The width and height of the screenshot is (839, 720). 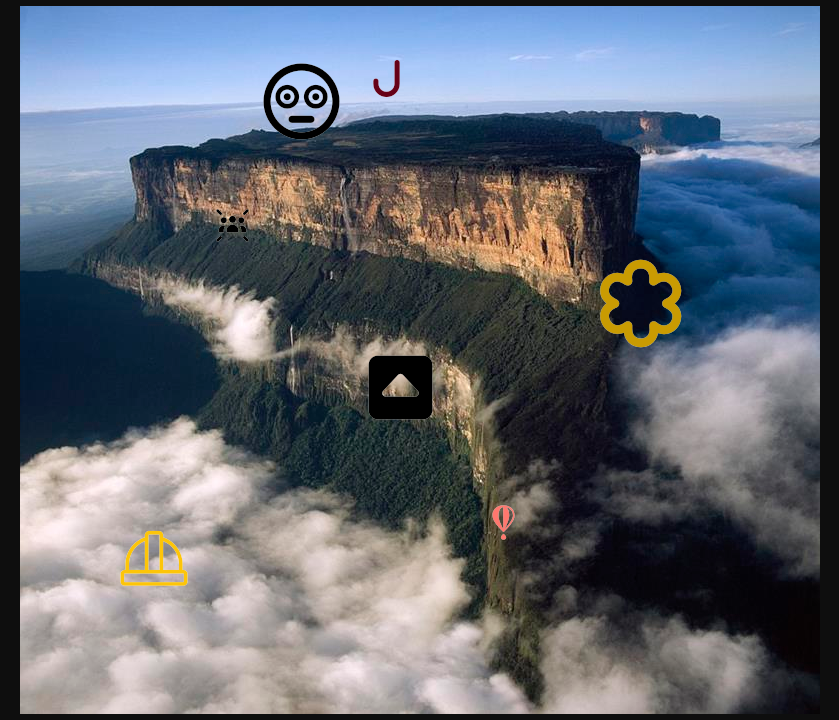 What do you see at coordinates (232, 225) in the screenshot?
I see `view active or highlighted team members` at bounding box center [232, 225].